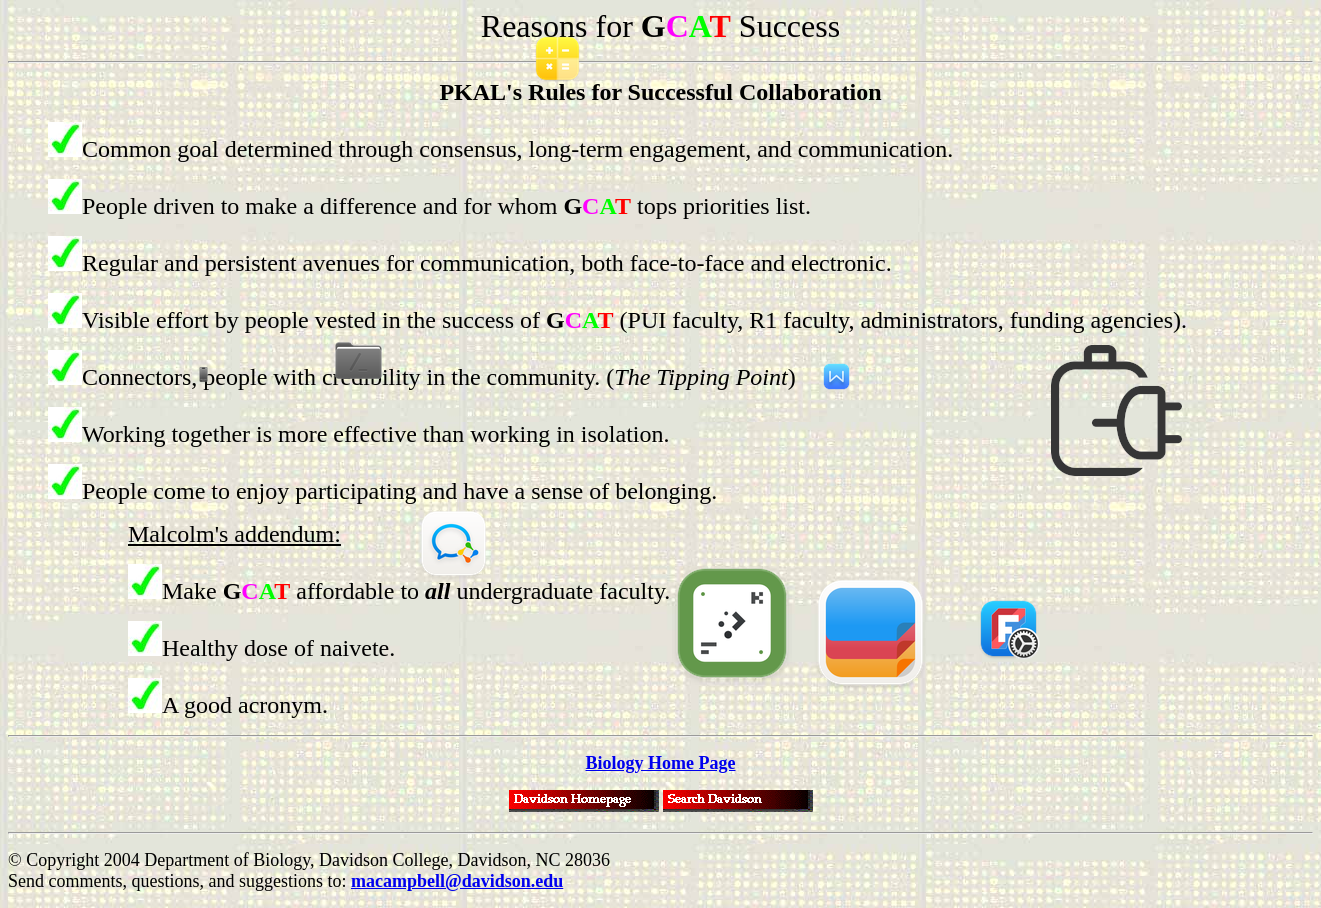 This screenshot has width=1321, height=908. I want to click on open WeCom (WeChat Work) messaging app, so click(453, 543).